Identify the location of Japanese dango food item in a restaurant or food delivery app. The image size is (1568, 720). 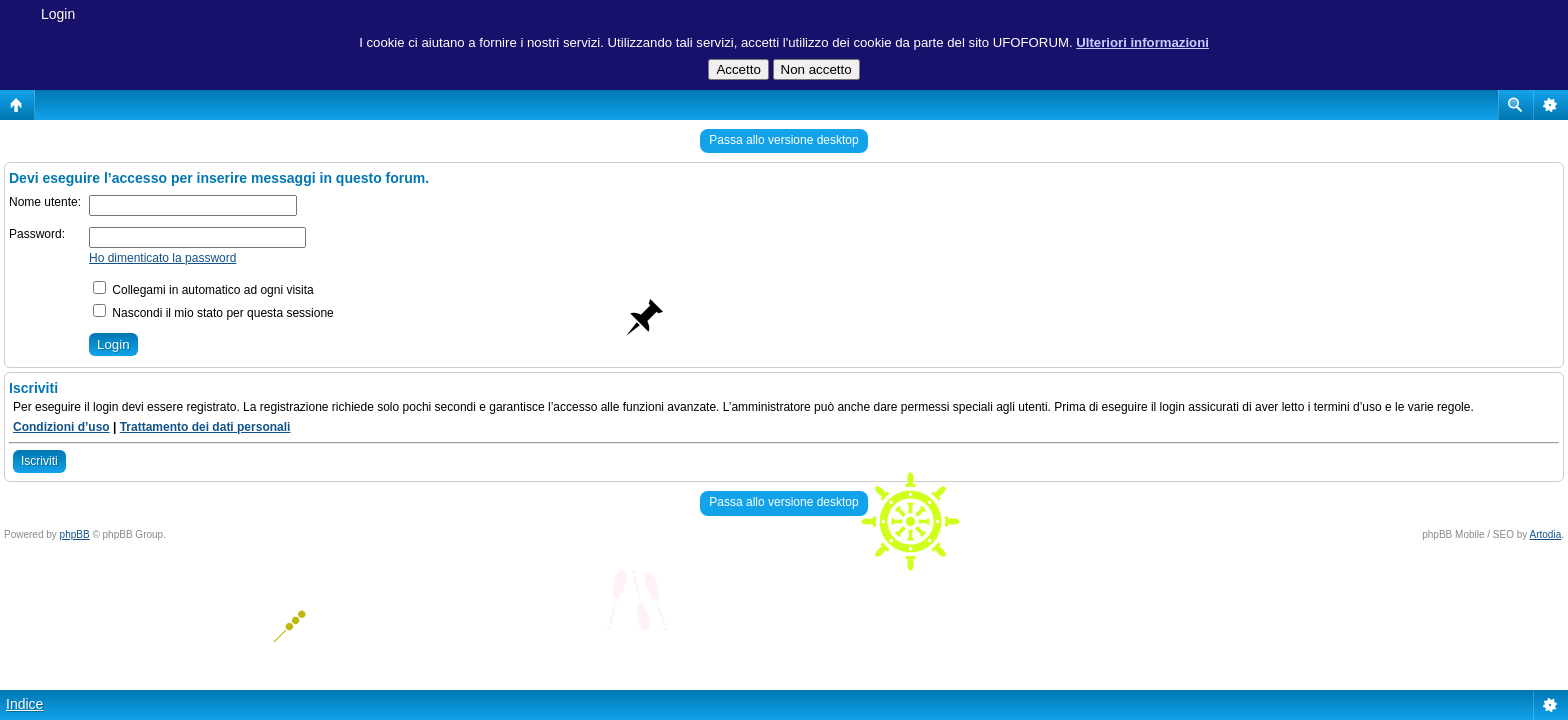
(289, 626).